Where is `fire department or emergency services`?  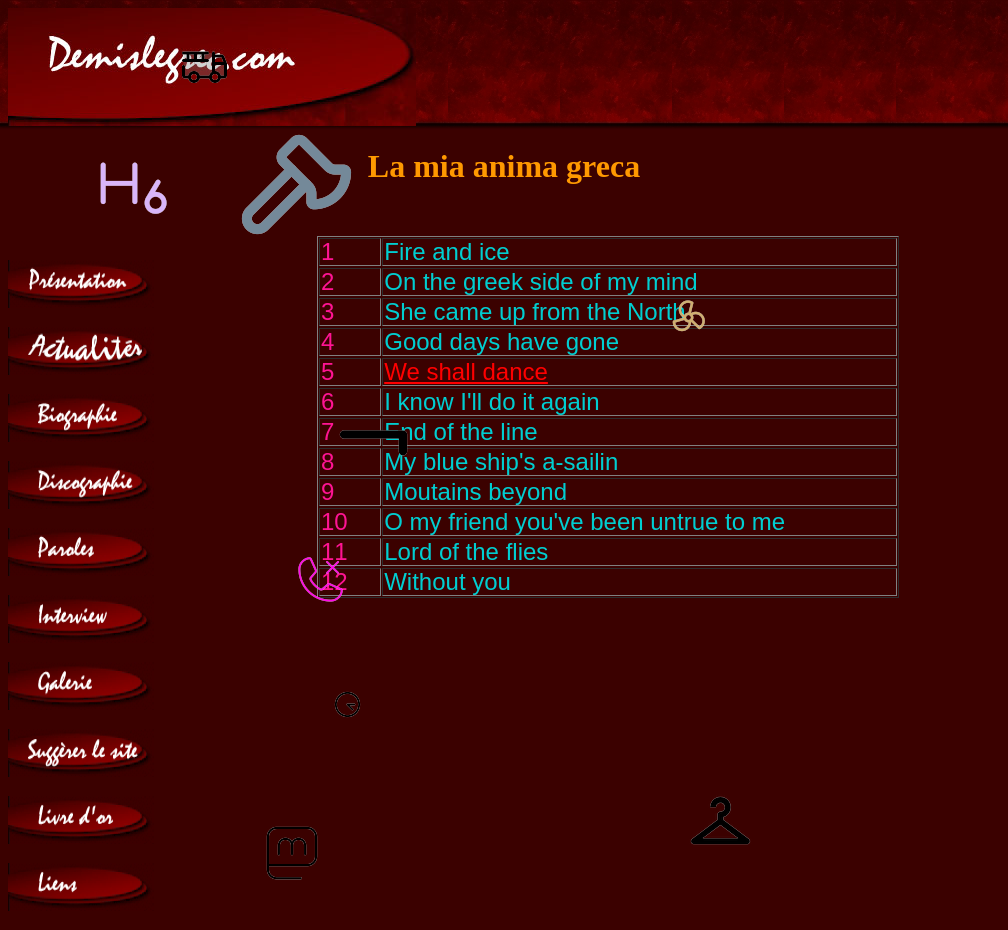
fire department or emergency services is located at coordinates (203, 65).